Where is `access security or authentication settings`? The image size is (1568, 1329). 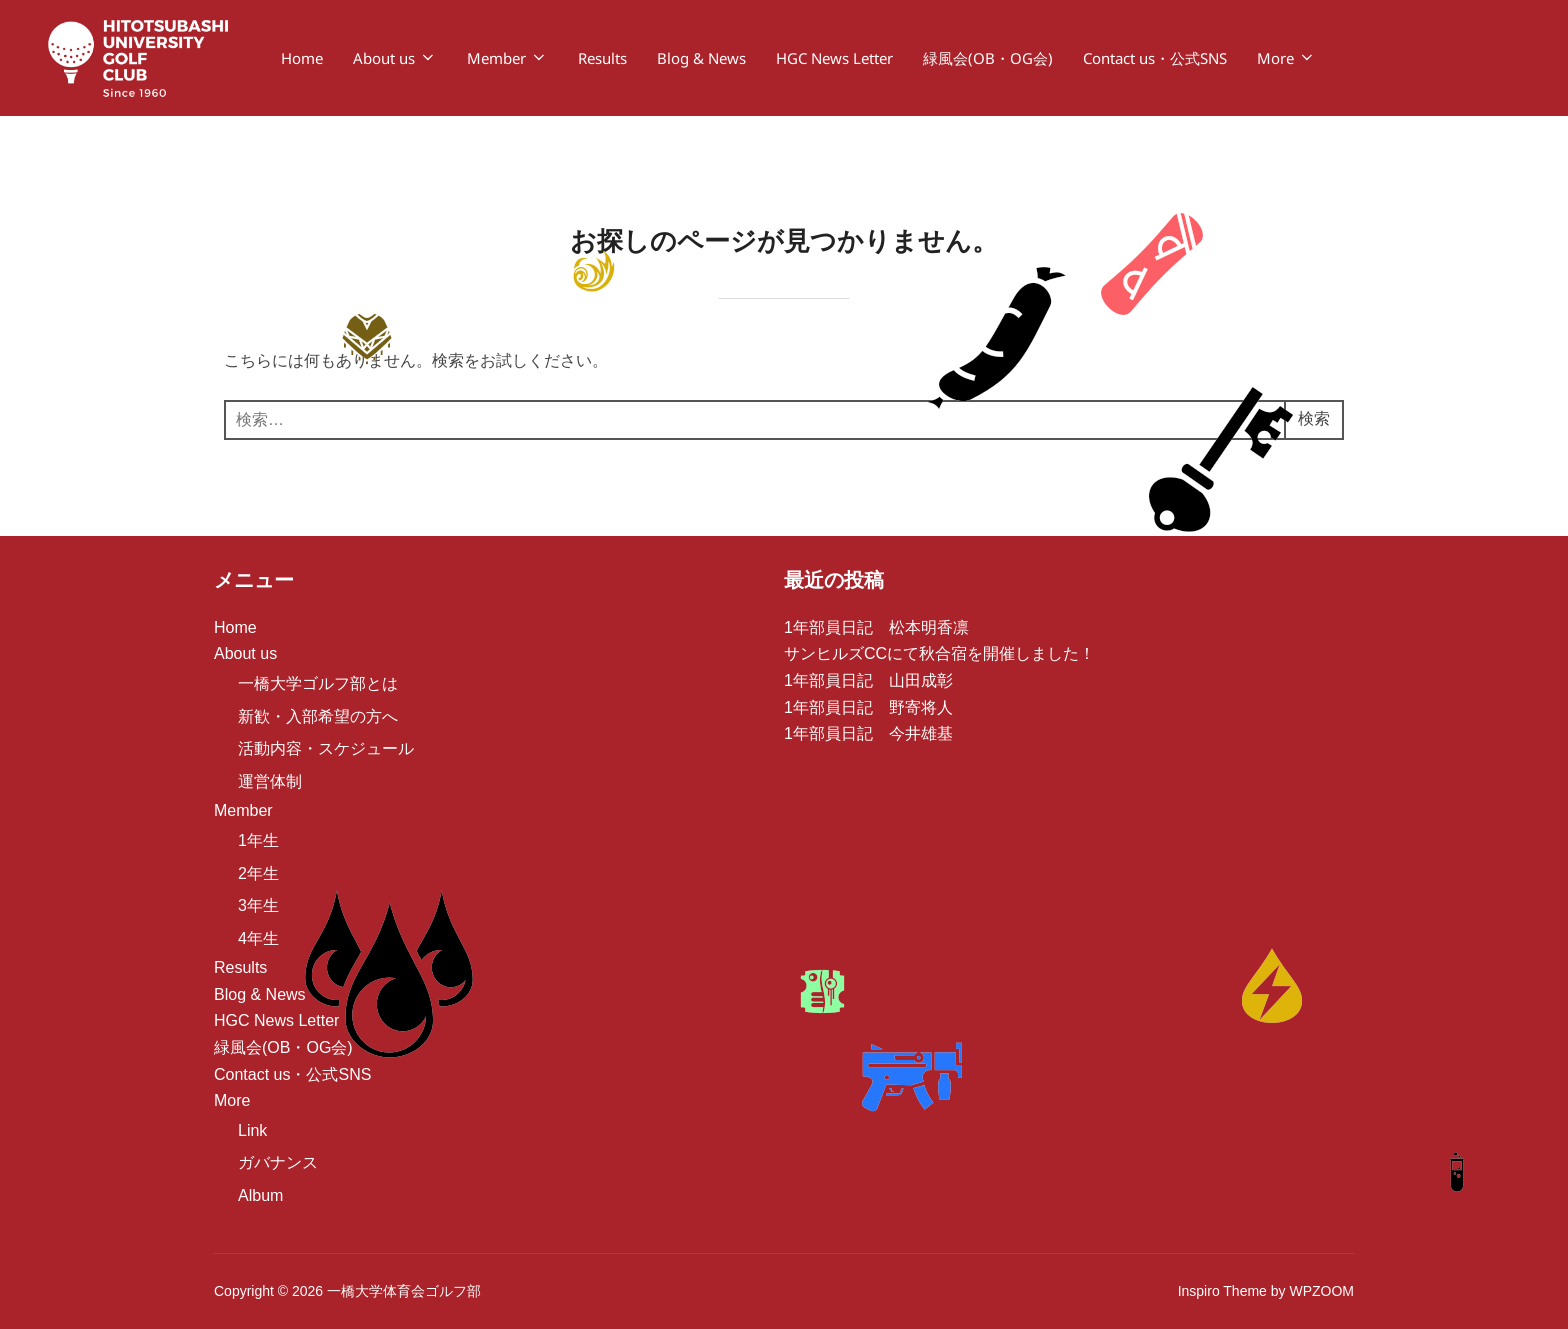 access security or authentication settings is located at coordinates (1222, 460).